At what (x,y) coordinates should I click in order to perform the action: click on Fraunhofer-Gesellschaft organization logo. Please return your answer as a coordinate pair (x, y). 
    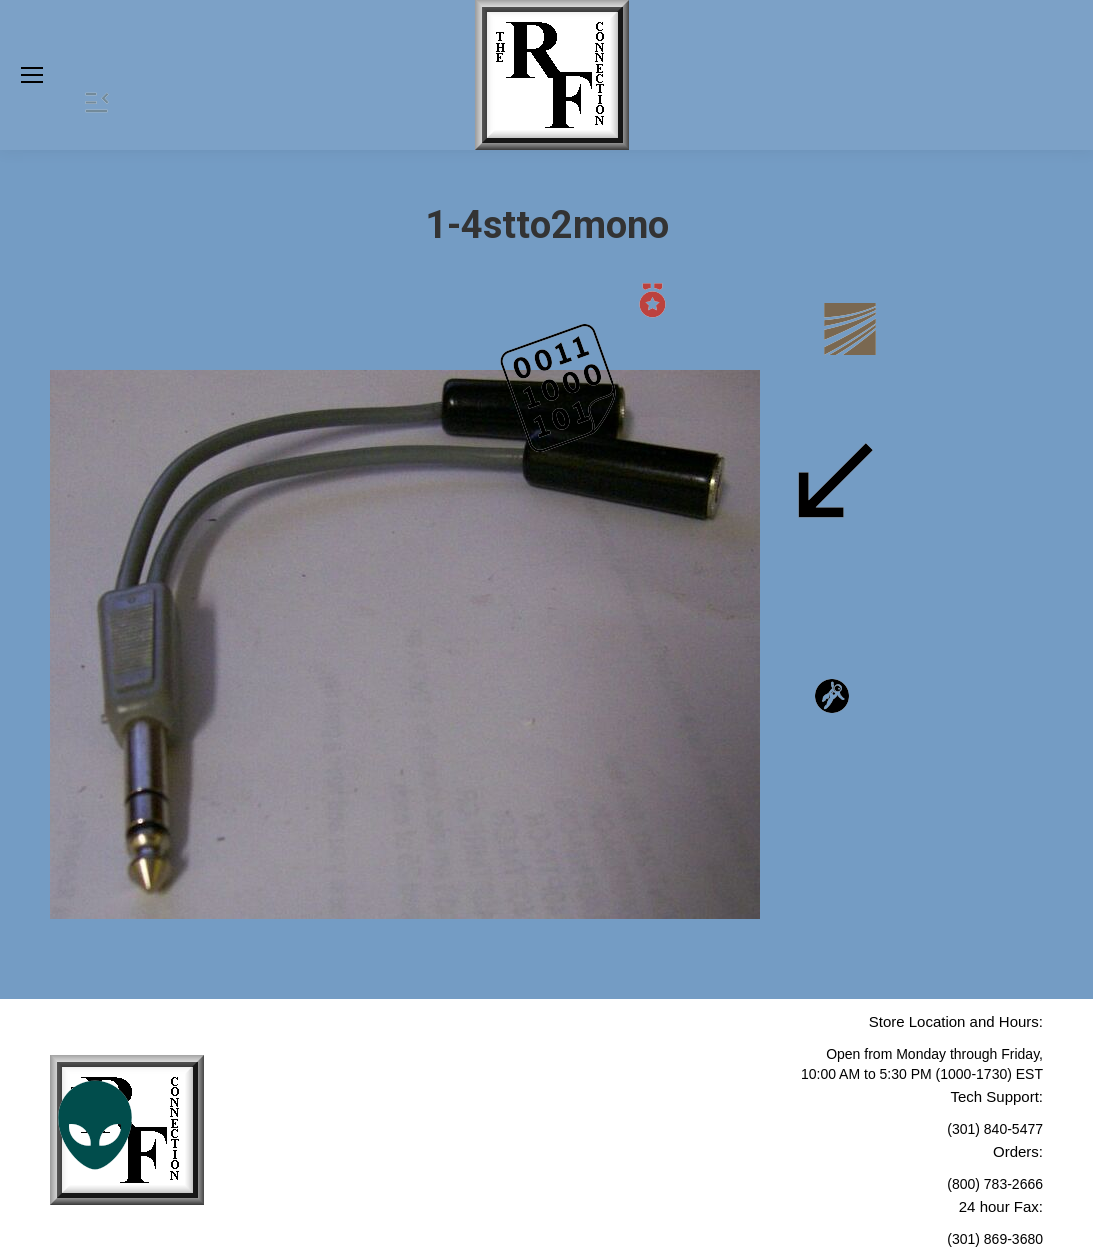
    Looking at the image, I should click on (850, 329).